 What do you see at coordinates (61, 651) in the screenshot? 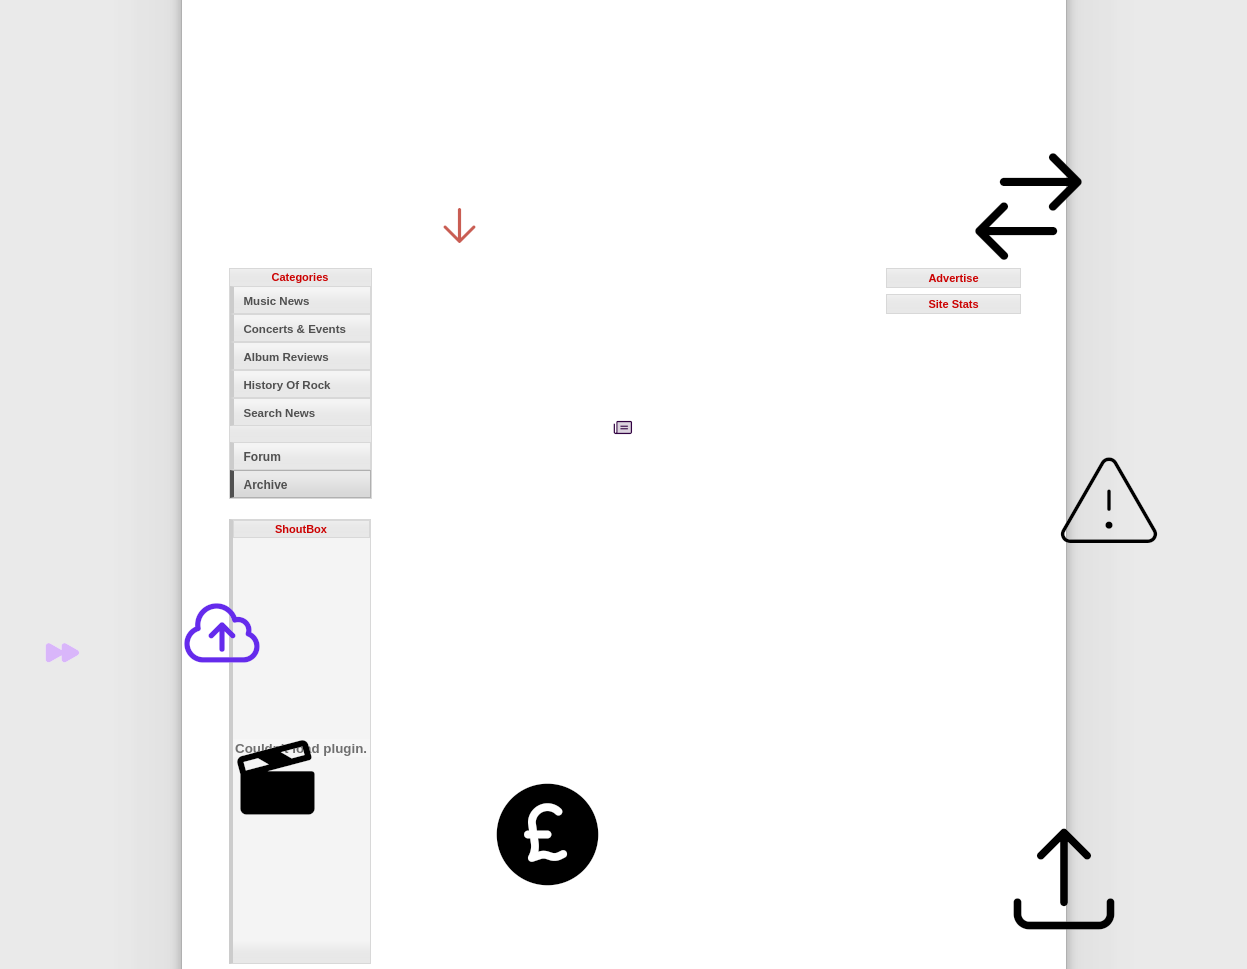
I see `skip to the next track` at bounding box center [61, 651].